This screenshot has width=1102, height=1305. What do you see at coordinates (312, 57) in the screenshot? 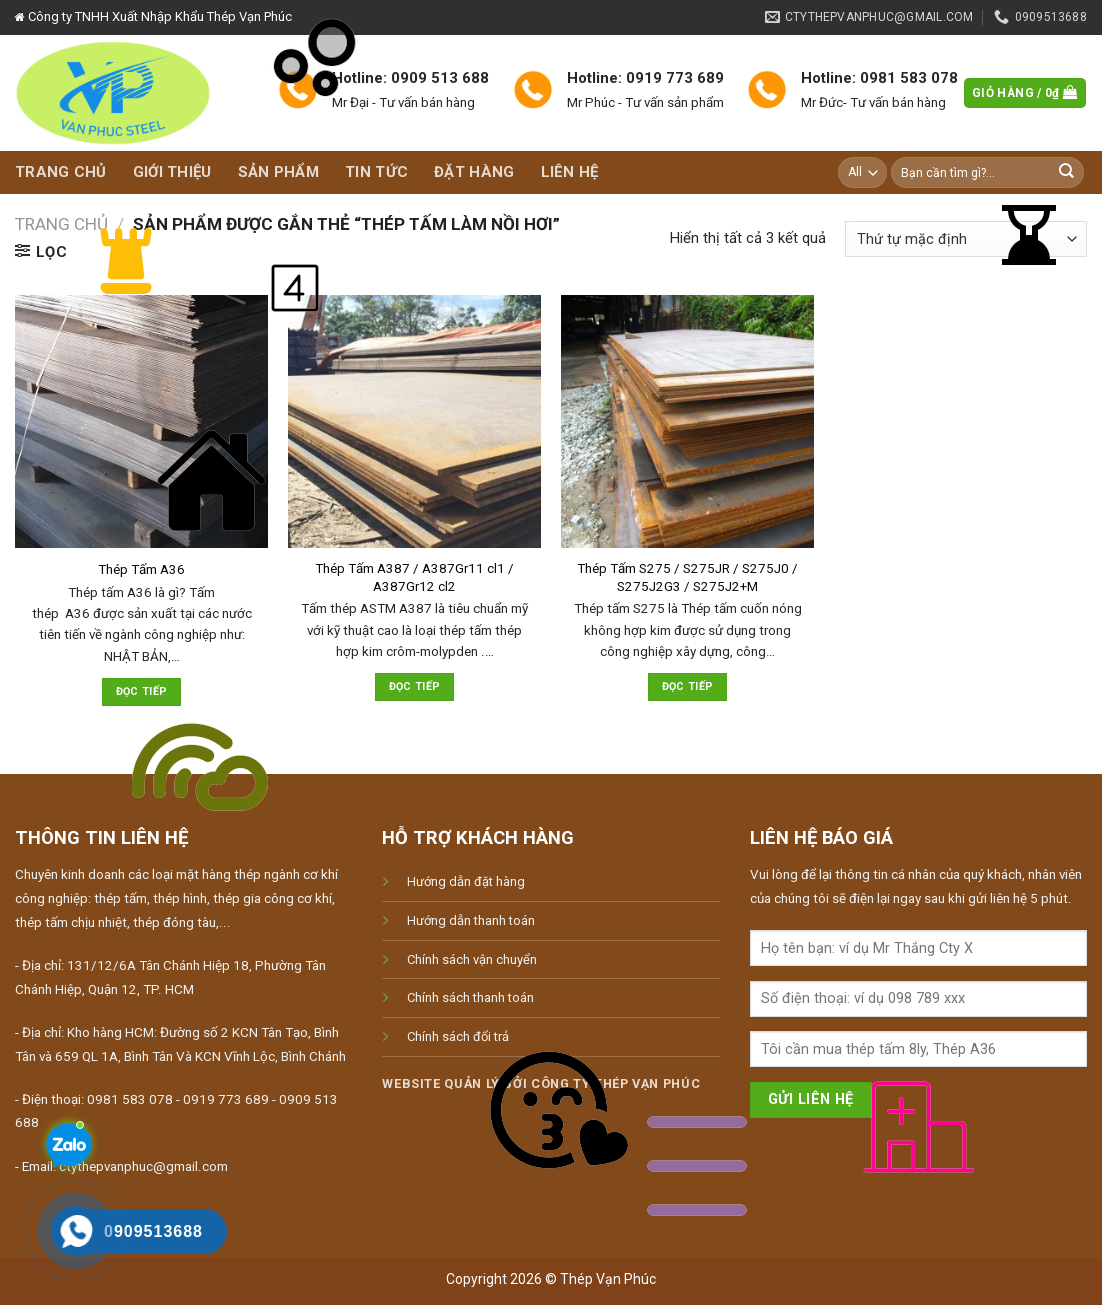
I see `view bubble chart visualization` at bounding box center [312, 57].